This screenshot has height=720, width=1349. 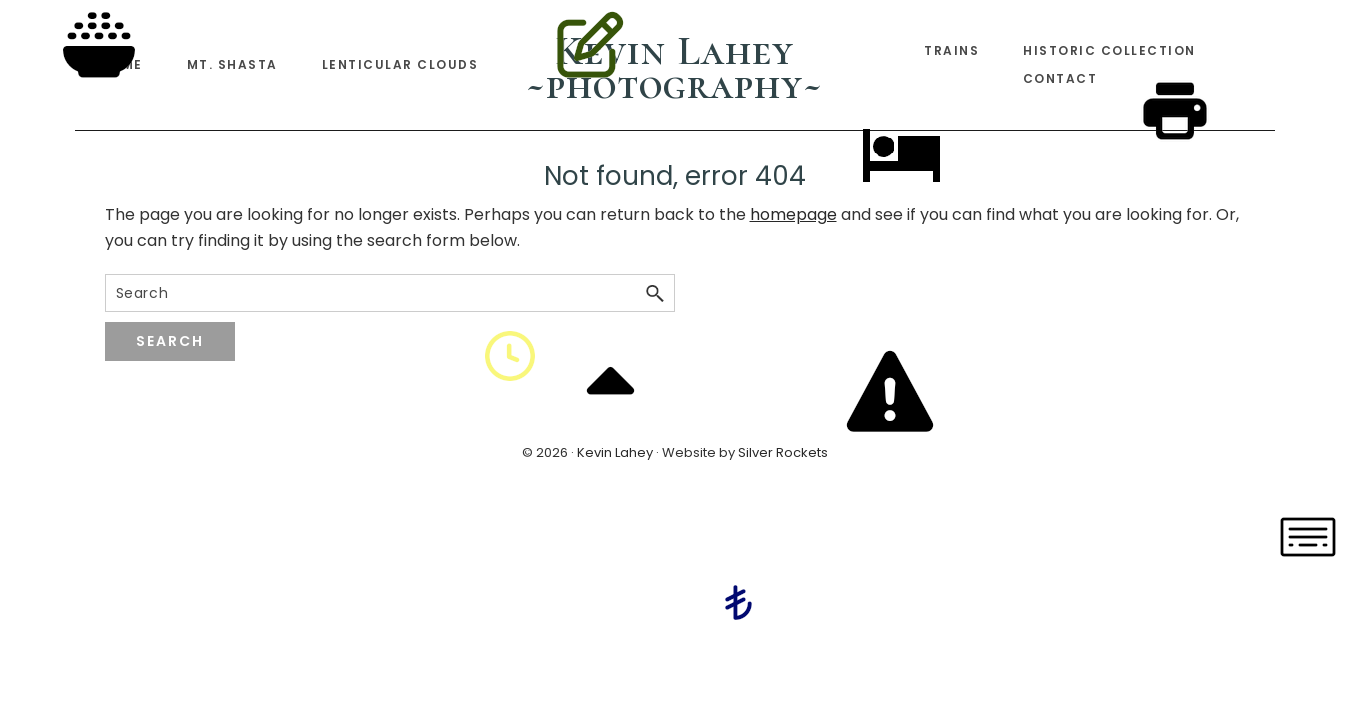 What do you see at coordinates (1308, 537) in the screenshot?
I see `open on-screen keyboard` at bounding box center [1308, 537].